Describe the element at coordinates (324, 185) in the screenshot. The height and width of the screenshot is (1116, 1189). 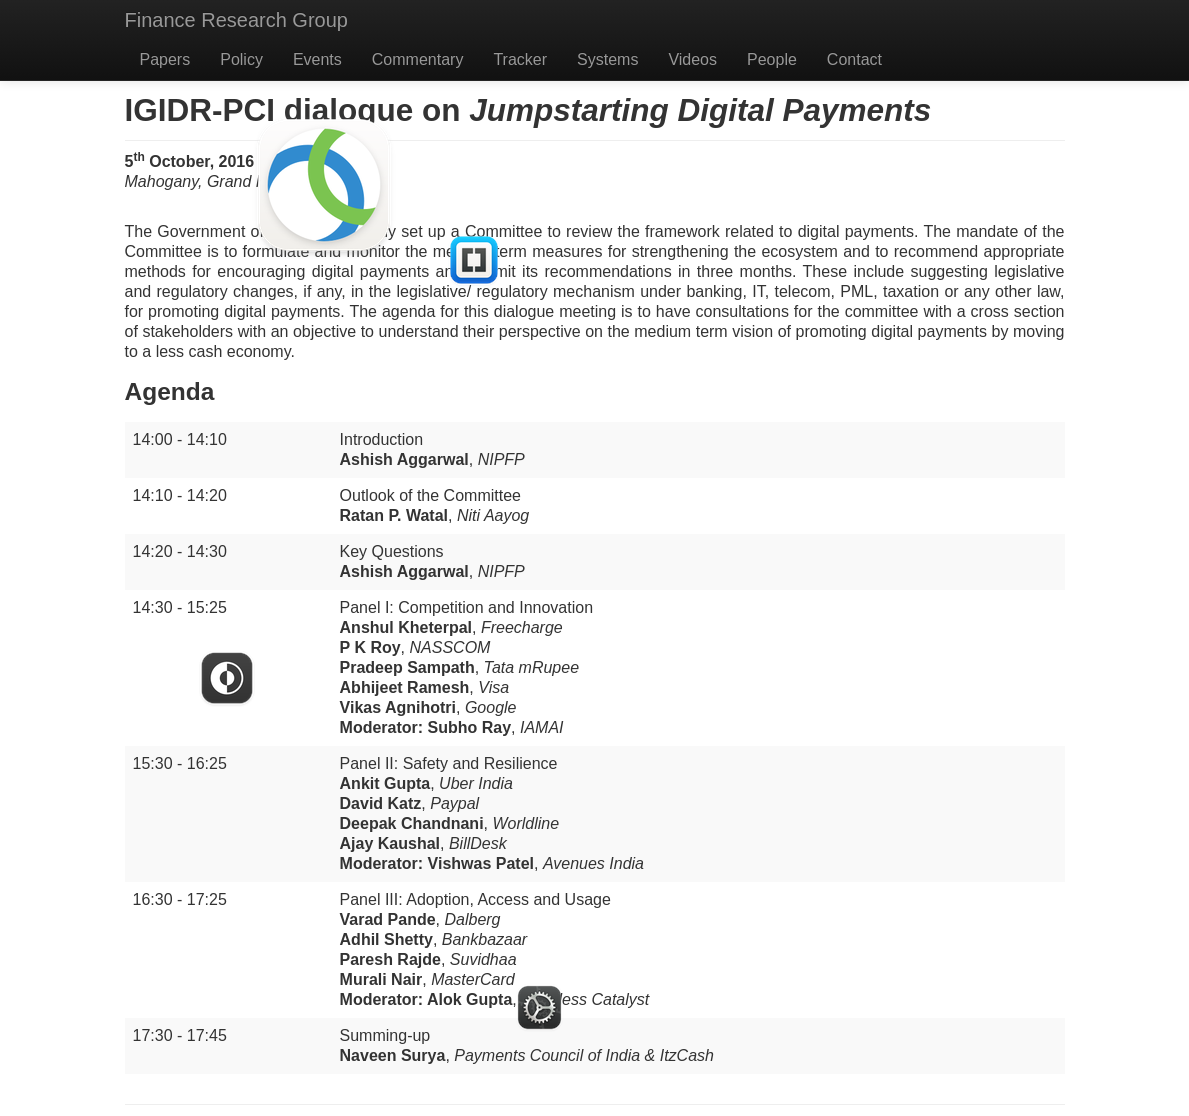
I see `open cisco anyconnect vpn client` at that location.